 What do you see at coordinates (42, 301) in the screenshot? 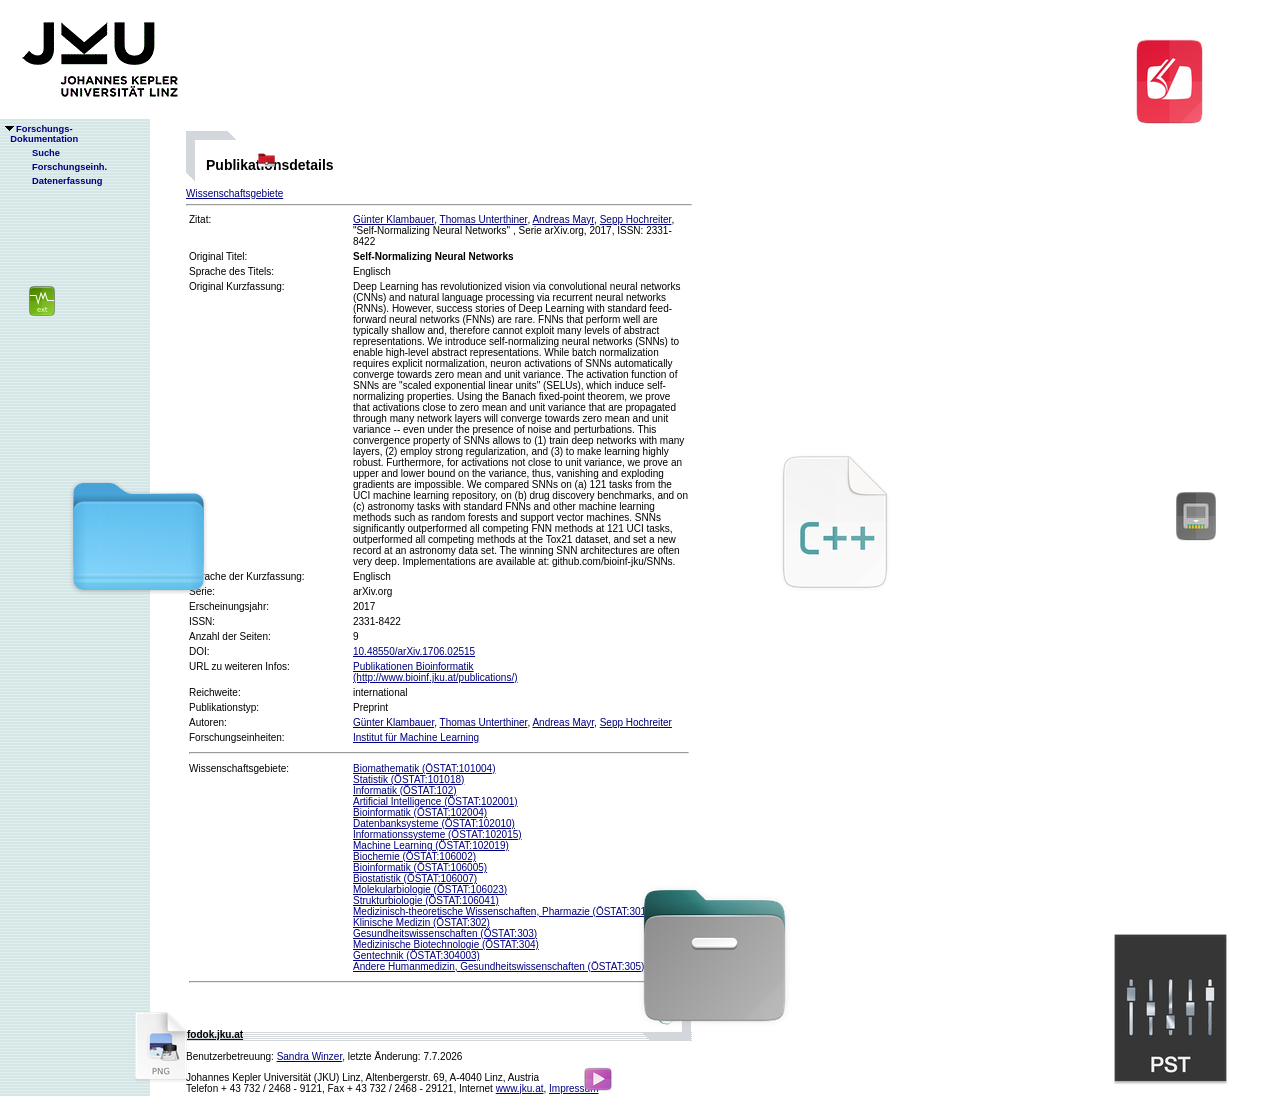
I see `virtualbox extension pack file` at bounding box center [42, 301].